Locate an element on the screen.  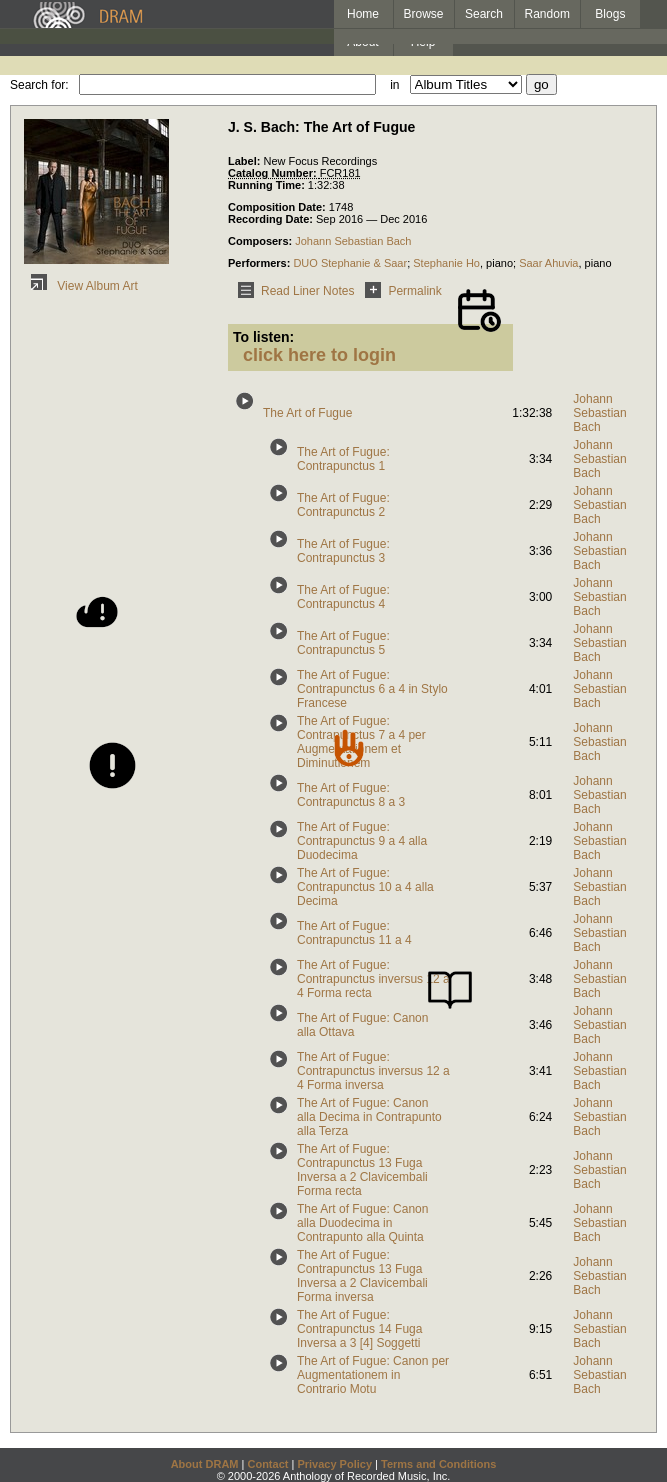
view scheduled events with time details is located at coordinates (478, 309).